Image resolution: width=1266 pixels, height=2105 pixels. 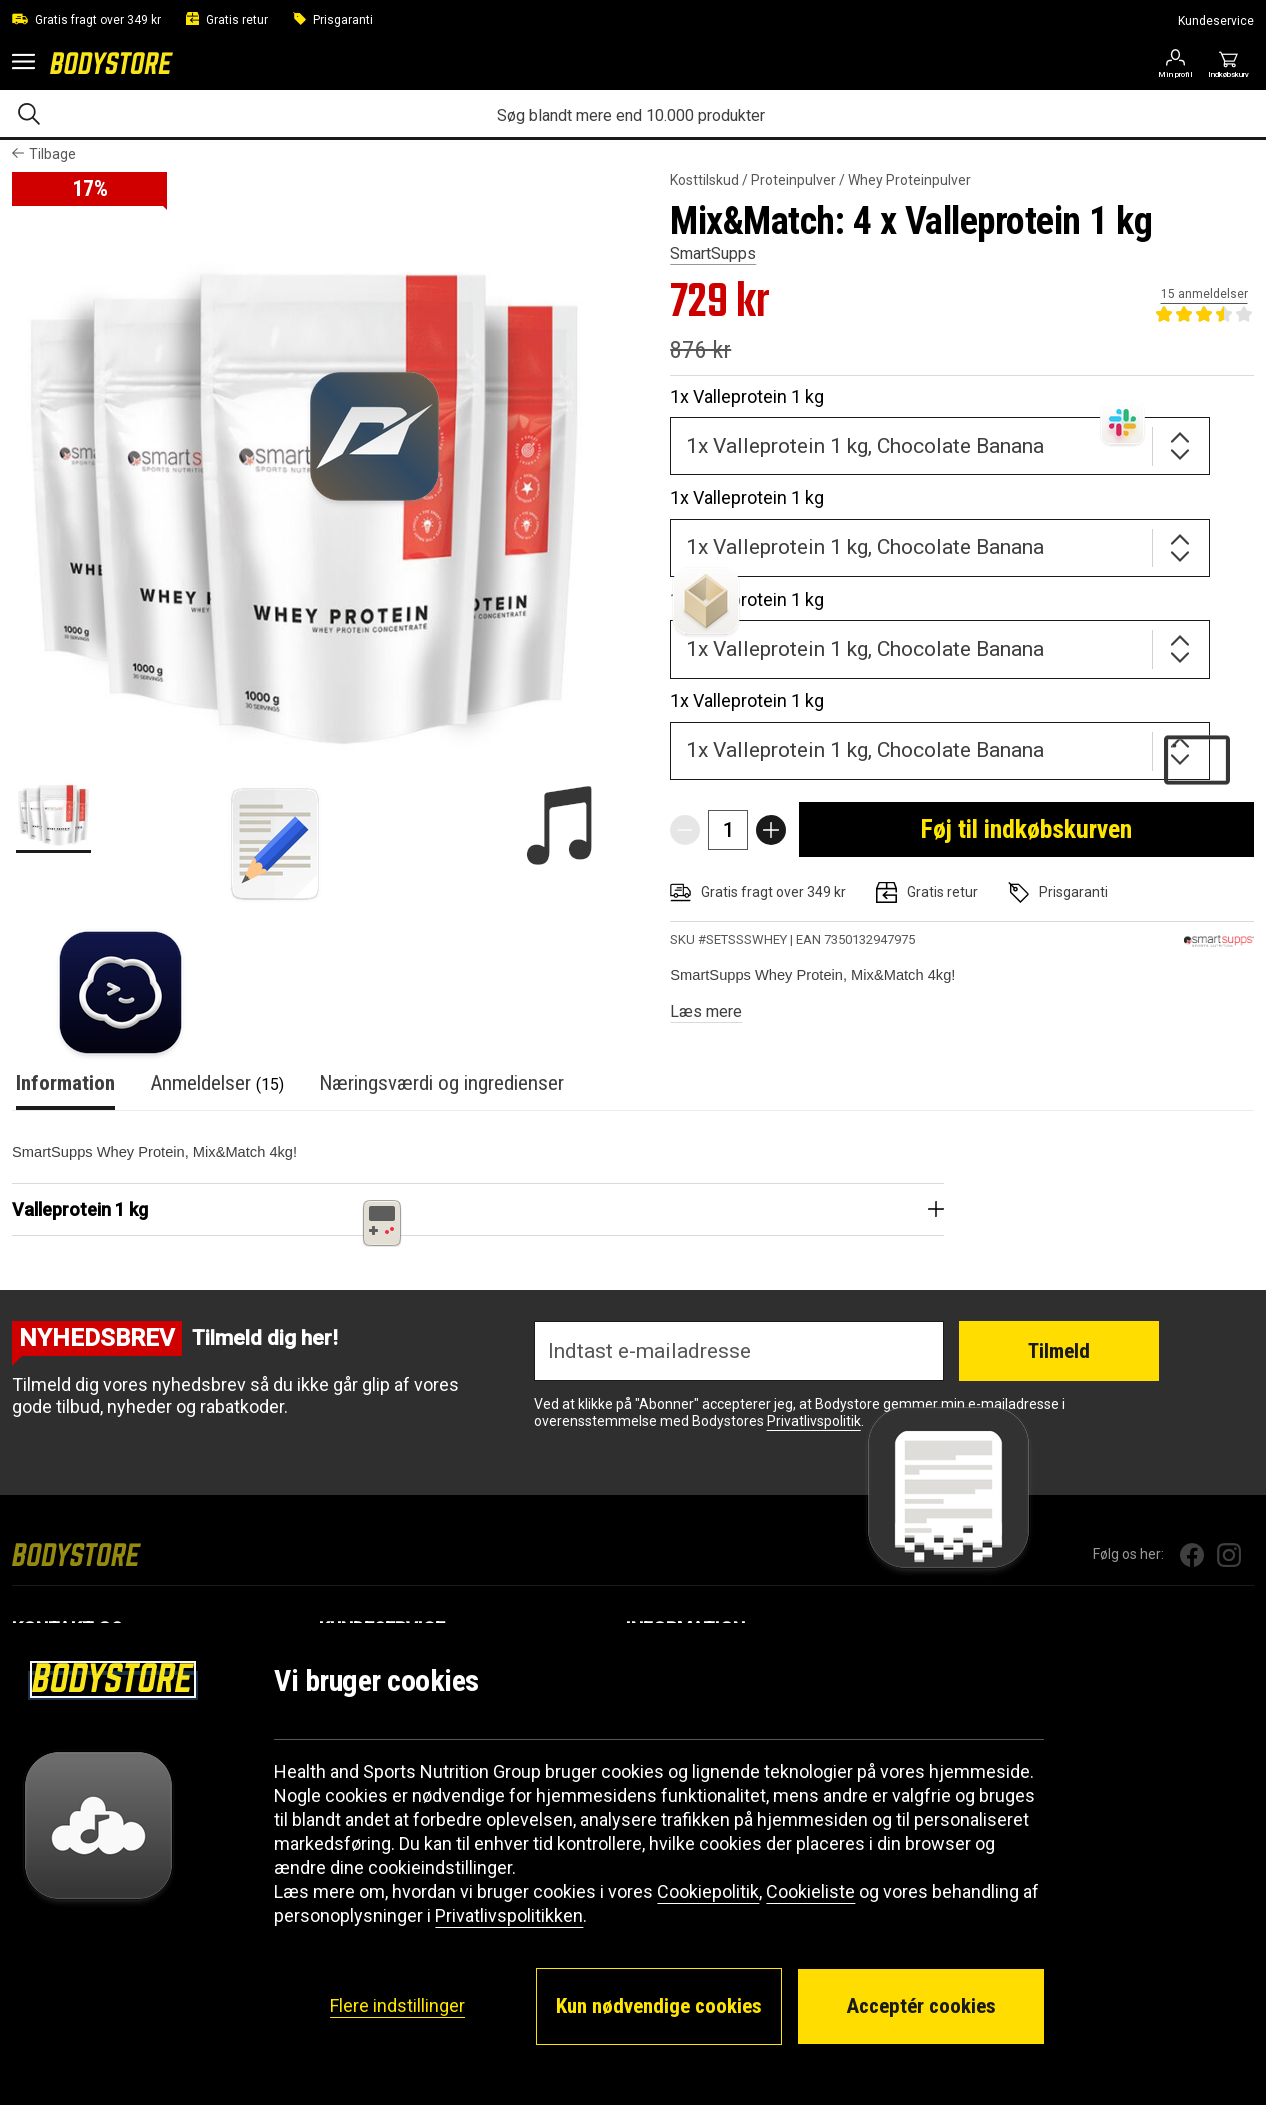 I want to click on open the games application, so click(x=382, y=1223).